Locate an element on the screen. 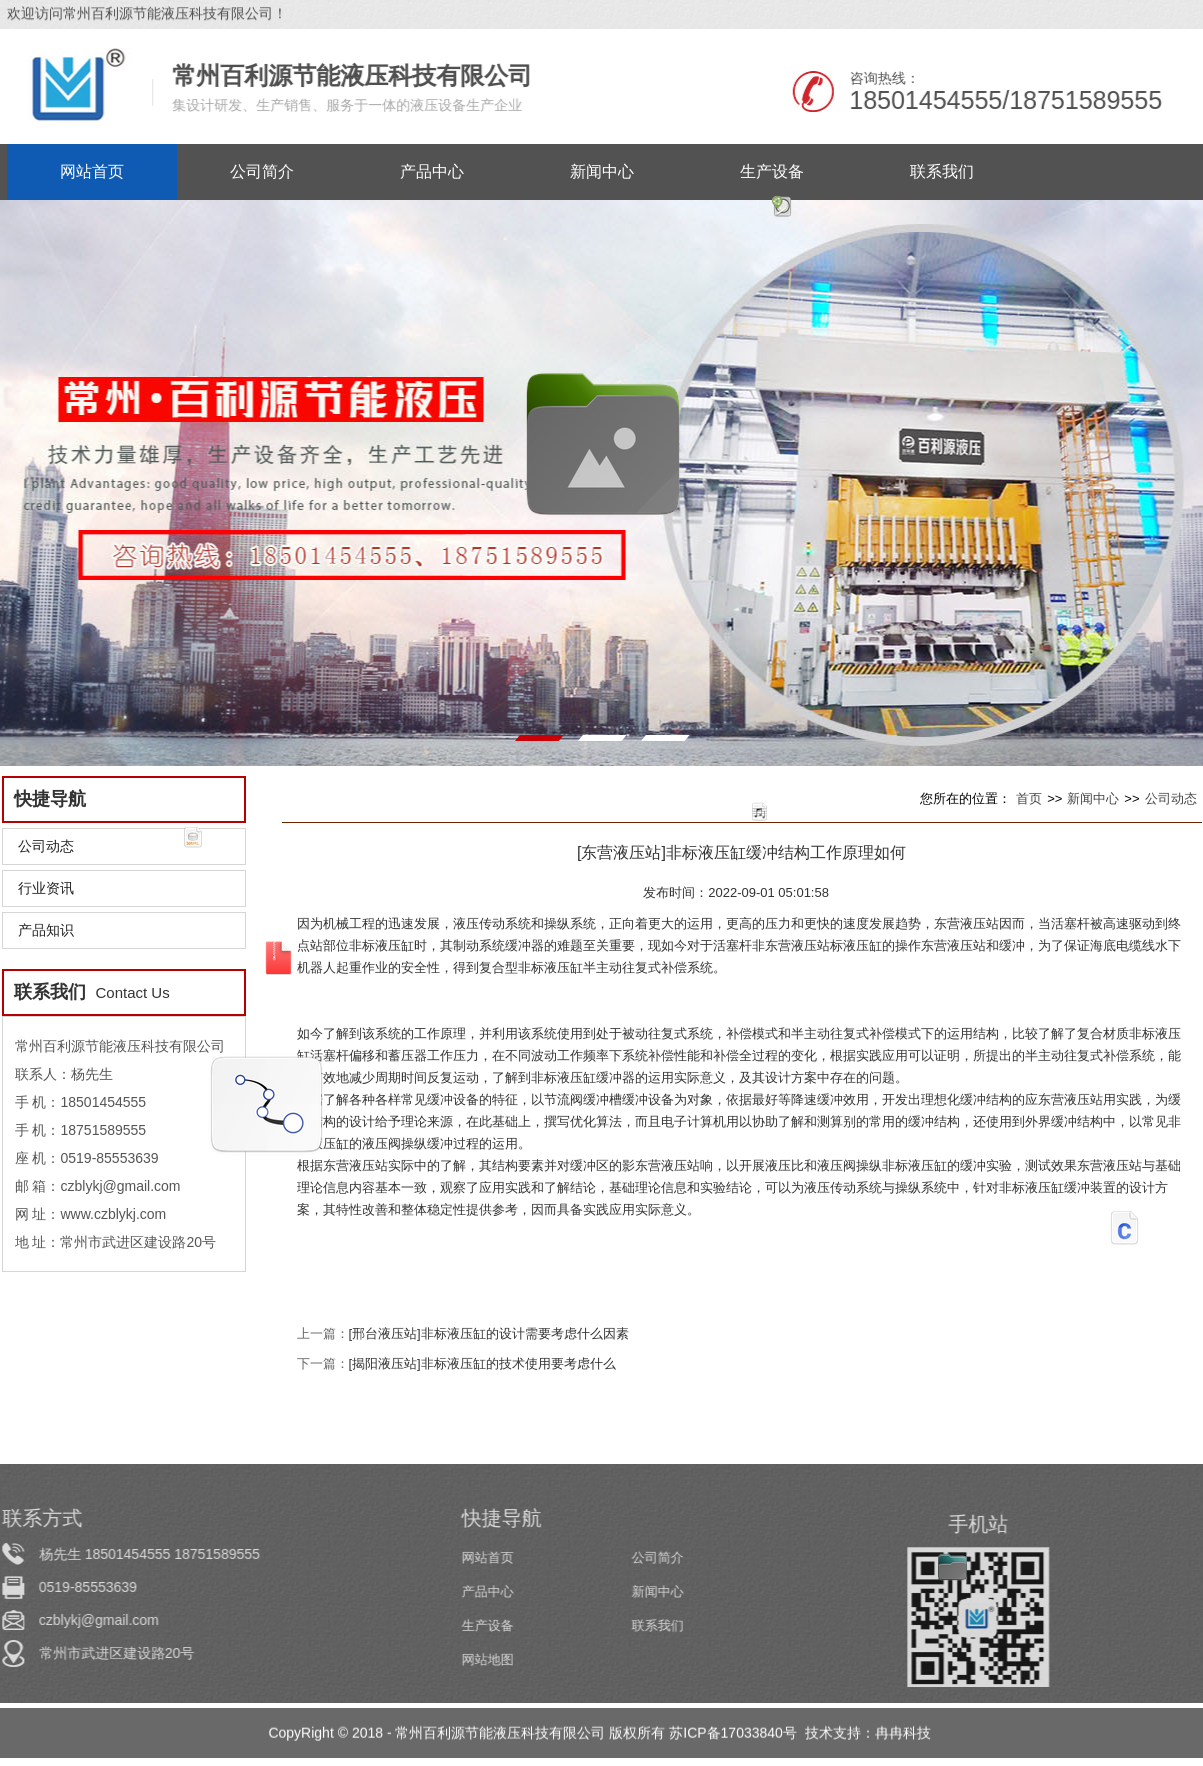  an audio melody file type is located at coordinates (759, 811).